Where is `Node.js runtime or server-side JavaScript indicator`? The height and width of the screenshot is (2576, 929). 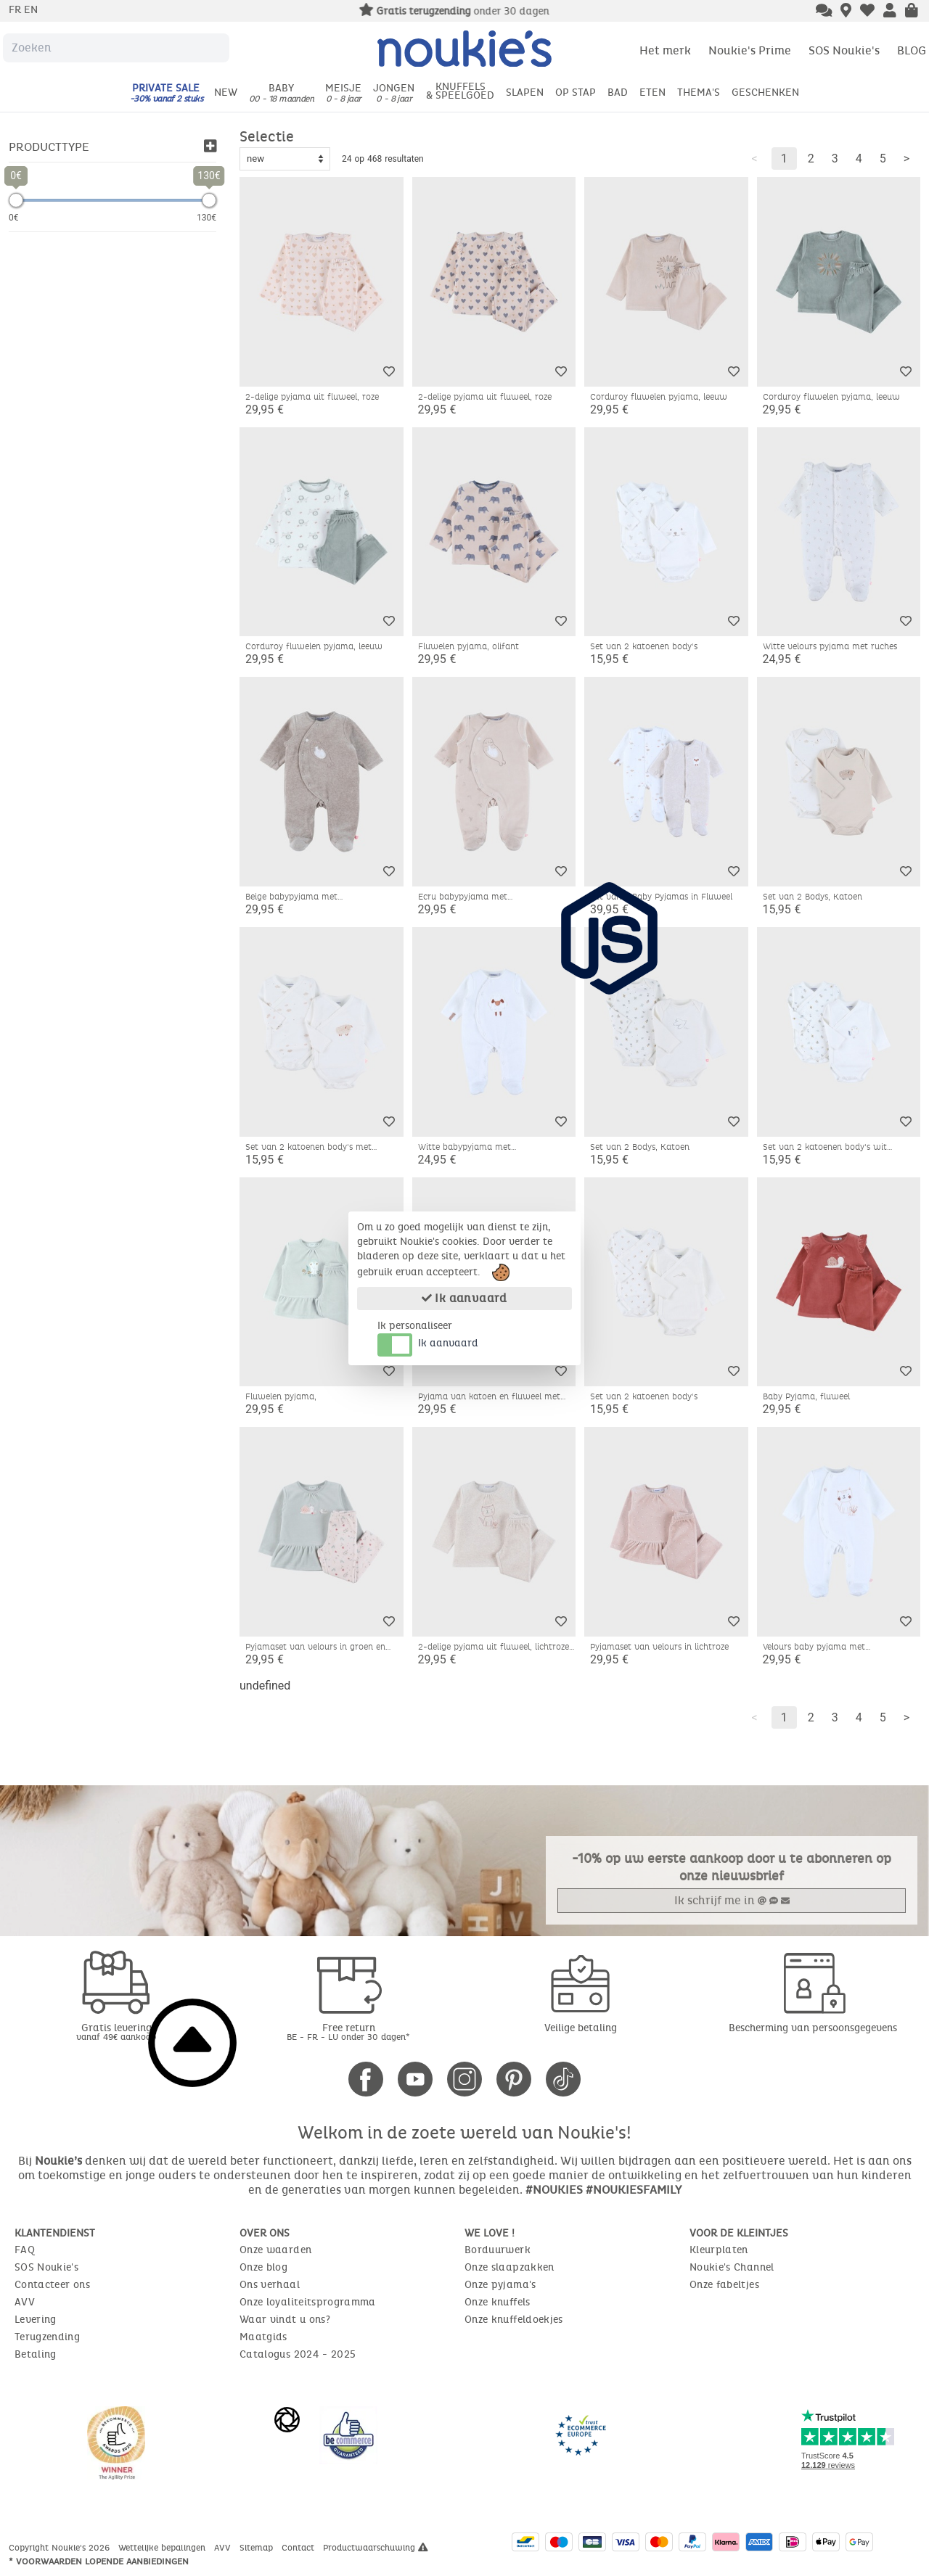
Node.js runtime or server-side JavaScript indicator is located at coordinates (609, 938).